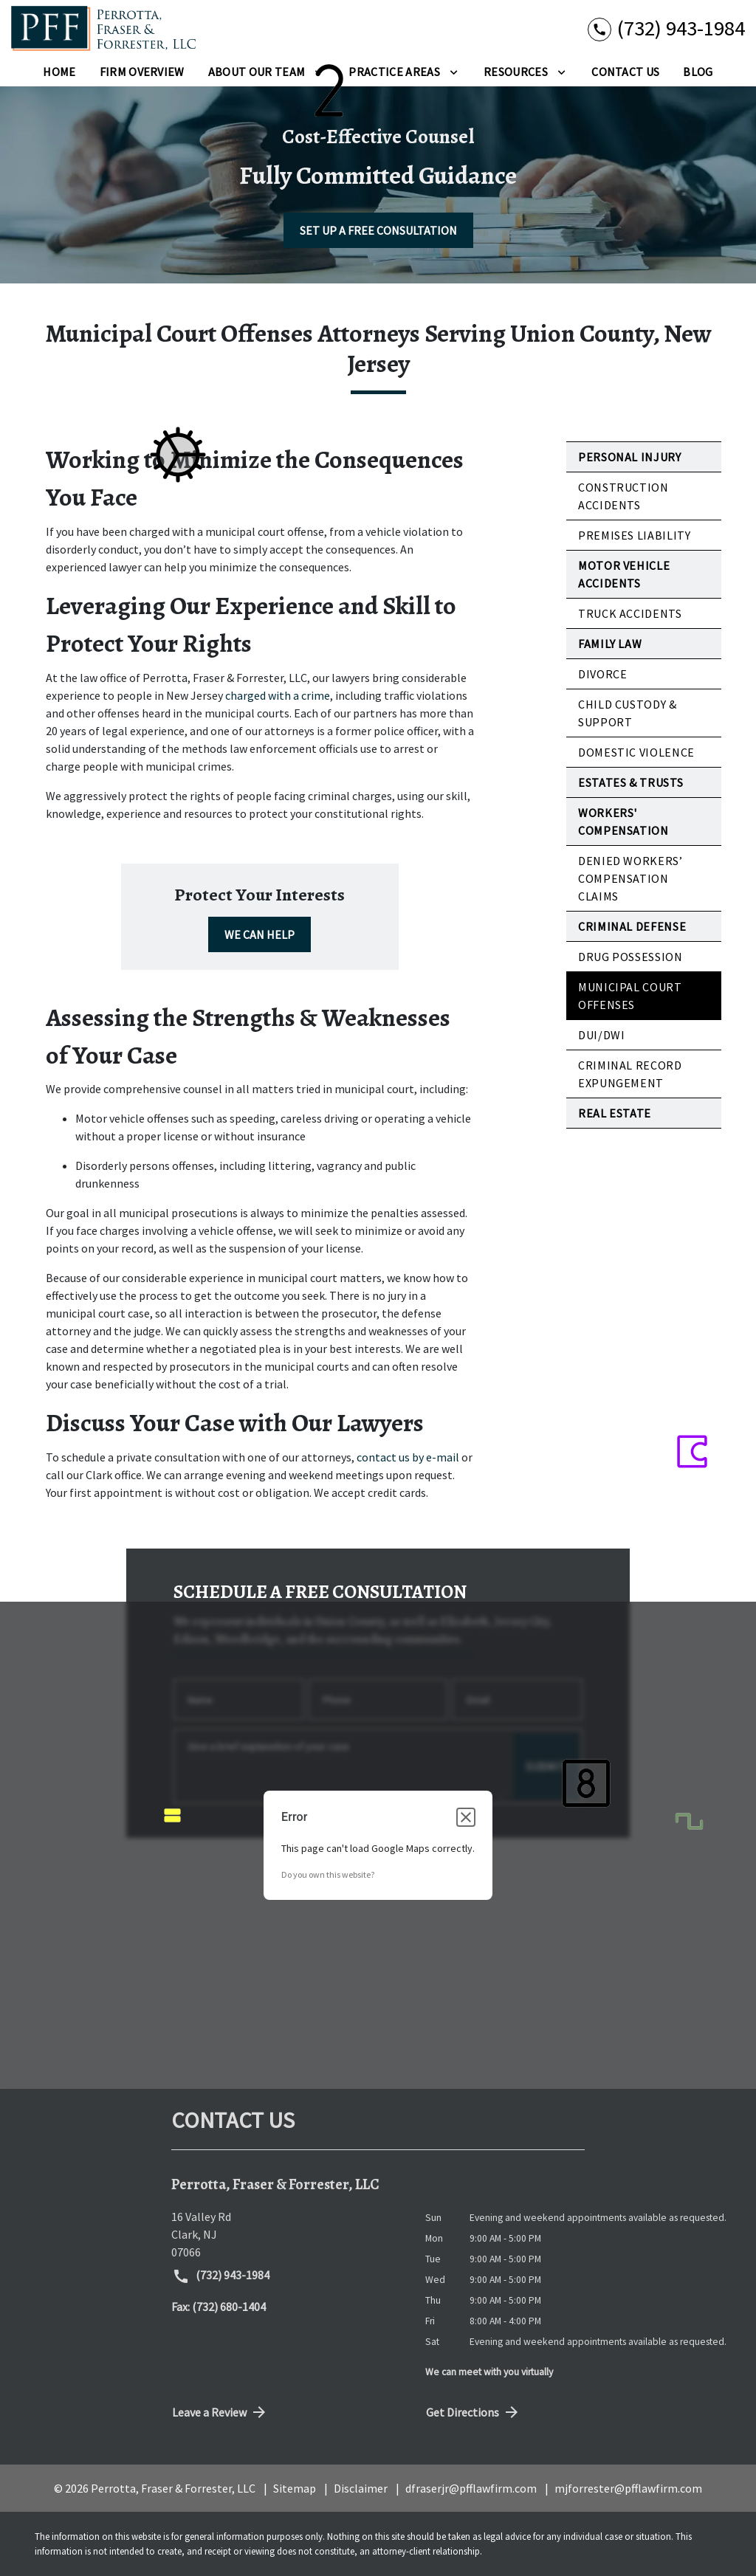 The height and width of the screenshot is (2576, 756). Describe the element at coordinates (586, 1783) in the screenshot. I see `select or input the number eight` at that location.